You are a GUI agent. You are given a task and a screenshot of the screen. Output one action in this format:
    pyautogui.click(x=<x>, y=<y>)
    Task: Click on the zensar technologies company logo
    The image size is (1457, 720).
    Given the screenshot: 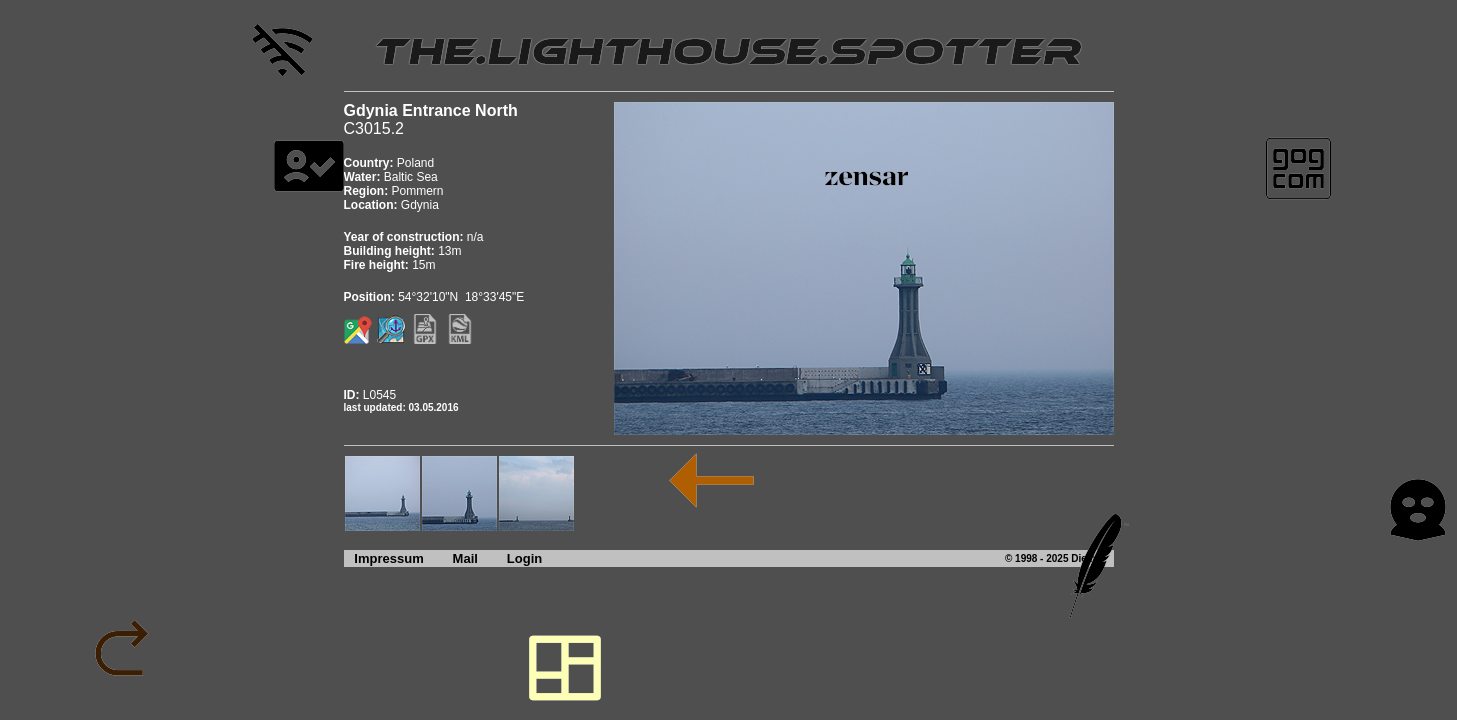 What is the action you would take?
    pyautogui.click(x=866, y=178)
    